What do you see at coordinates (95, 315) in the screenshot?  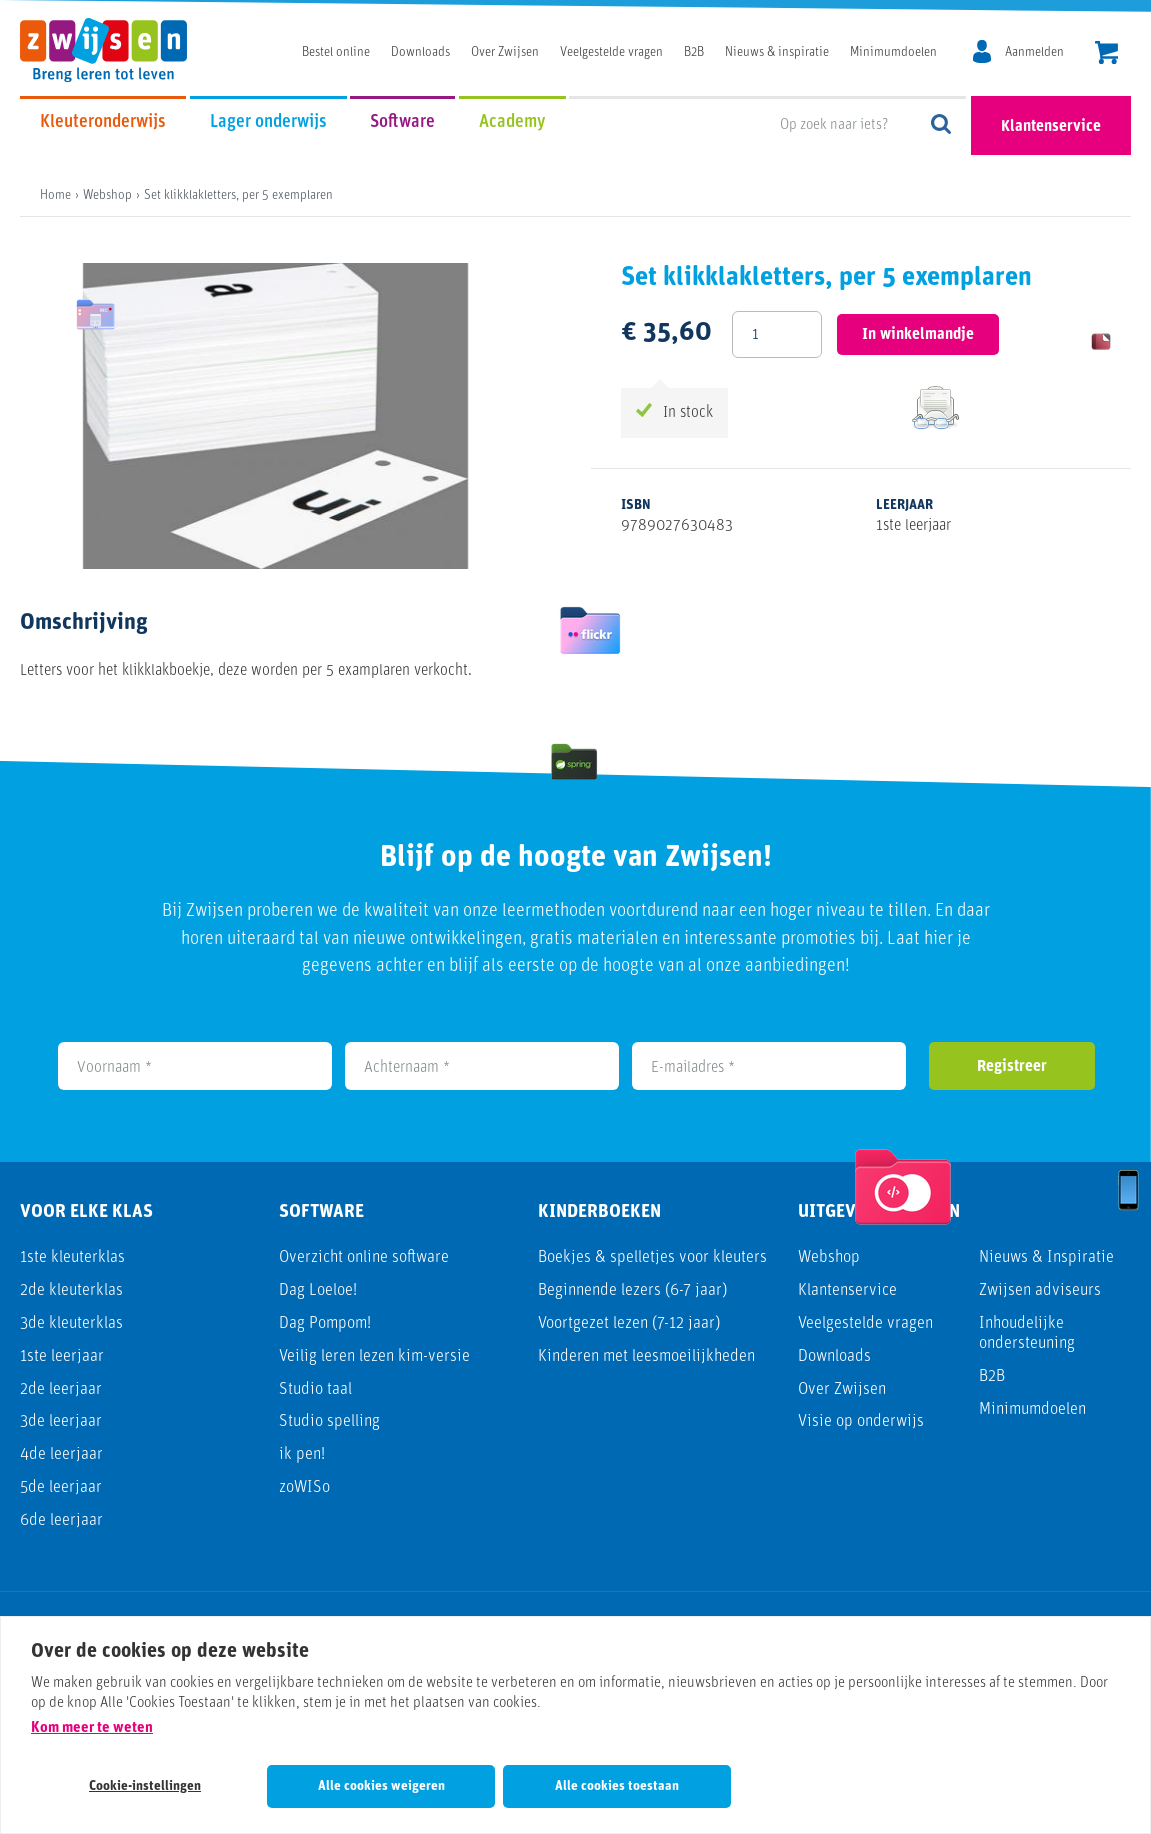 I see `open folder containing screen recordings` at bounding box center [95, 315].